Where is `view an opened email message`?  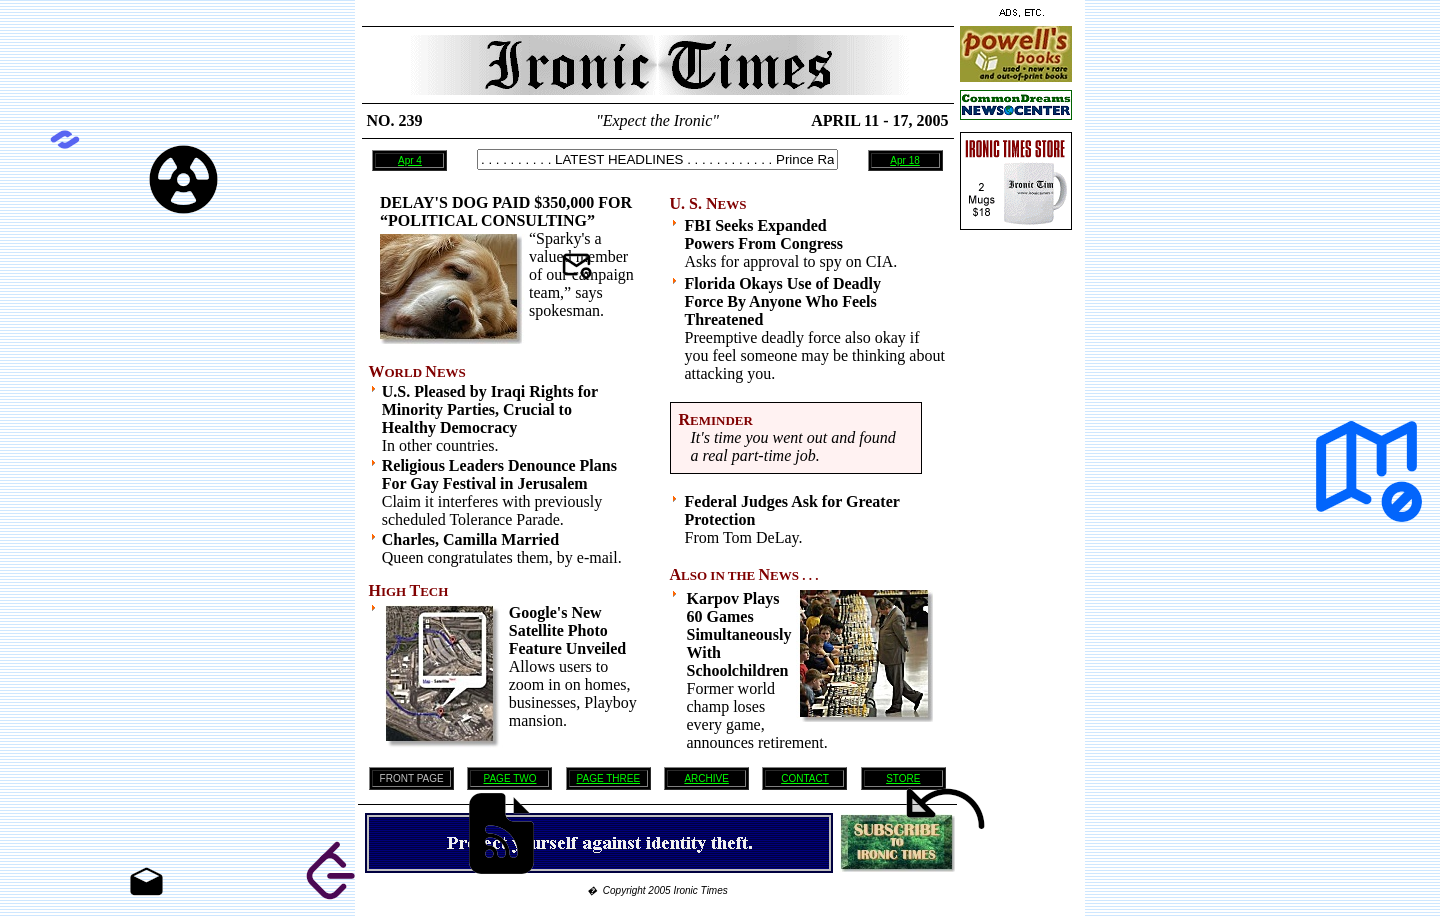 view an opened email message is located at coordinates (146, 881).